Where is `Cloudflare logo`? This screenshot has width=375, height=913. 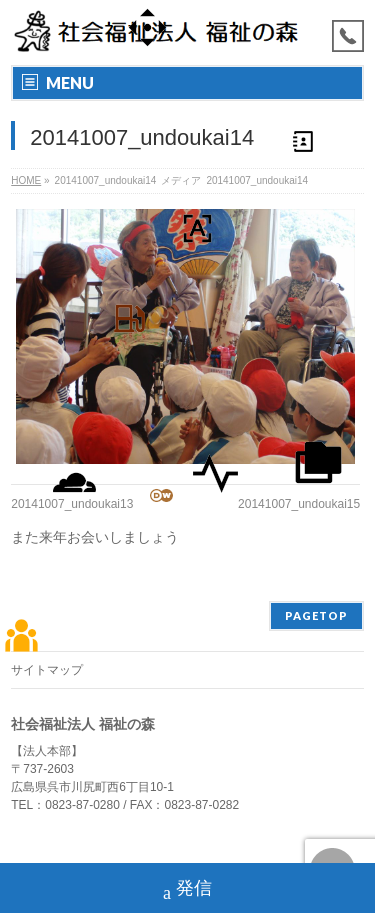 Cloudflare logo is located at coordinates (74, 483).